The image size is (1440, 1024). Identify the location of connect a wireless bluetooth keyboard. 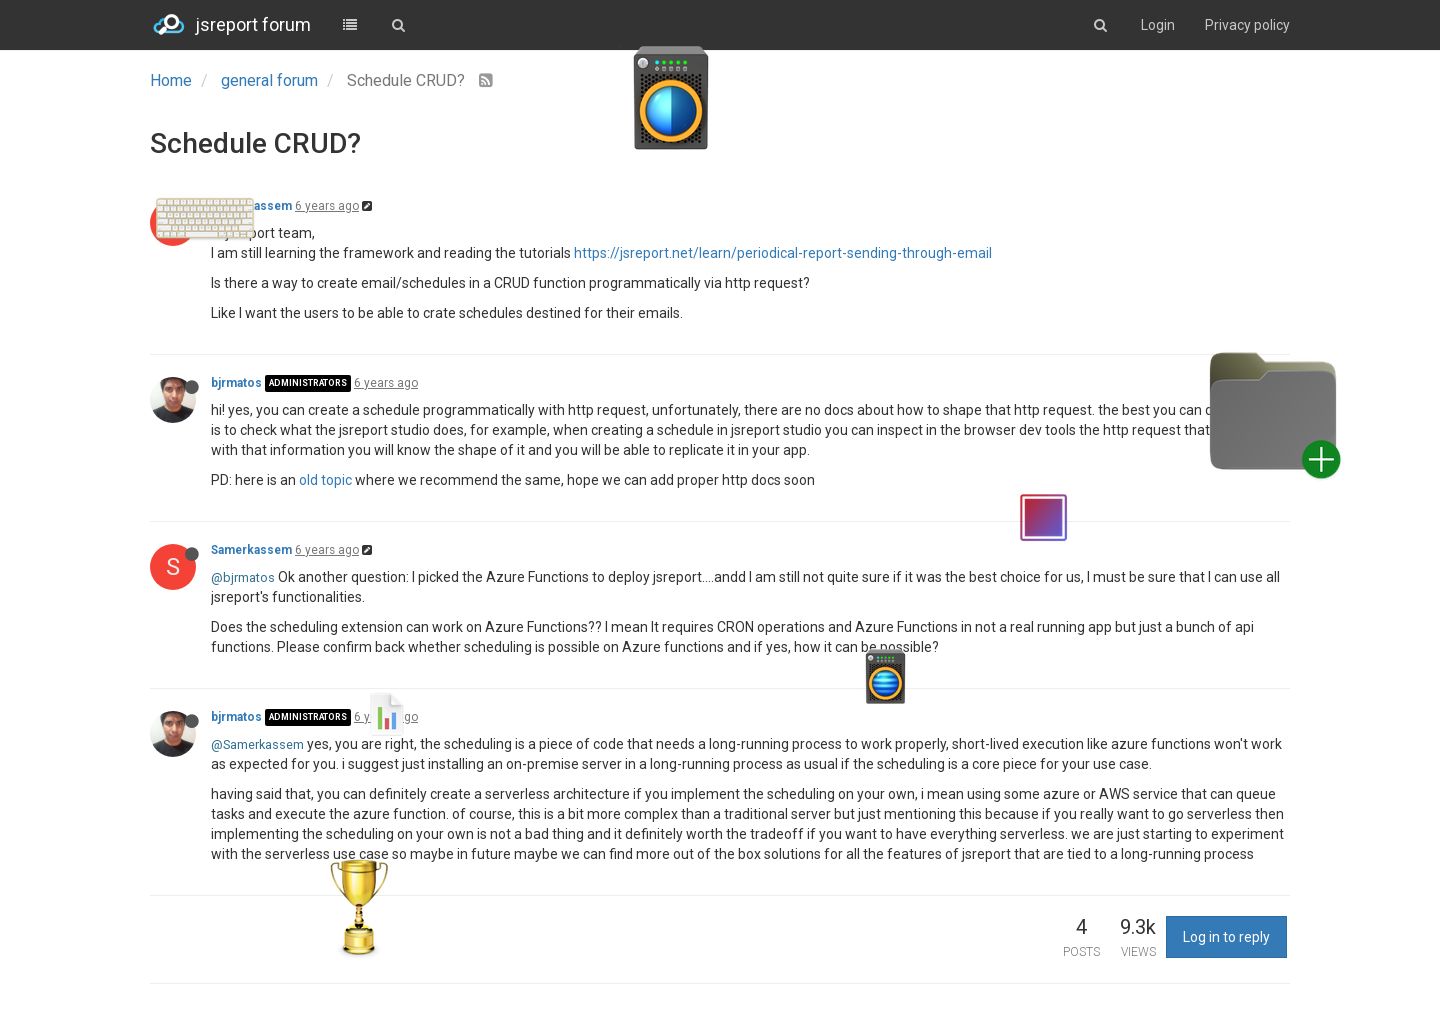
(205, 218).